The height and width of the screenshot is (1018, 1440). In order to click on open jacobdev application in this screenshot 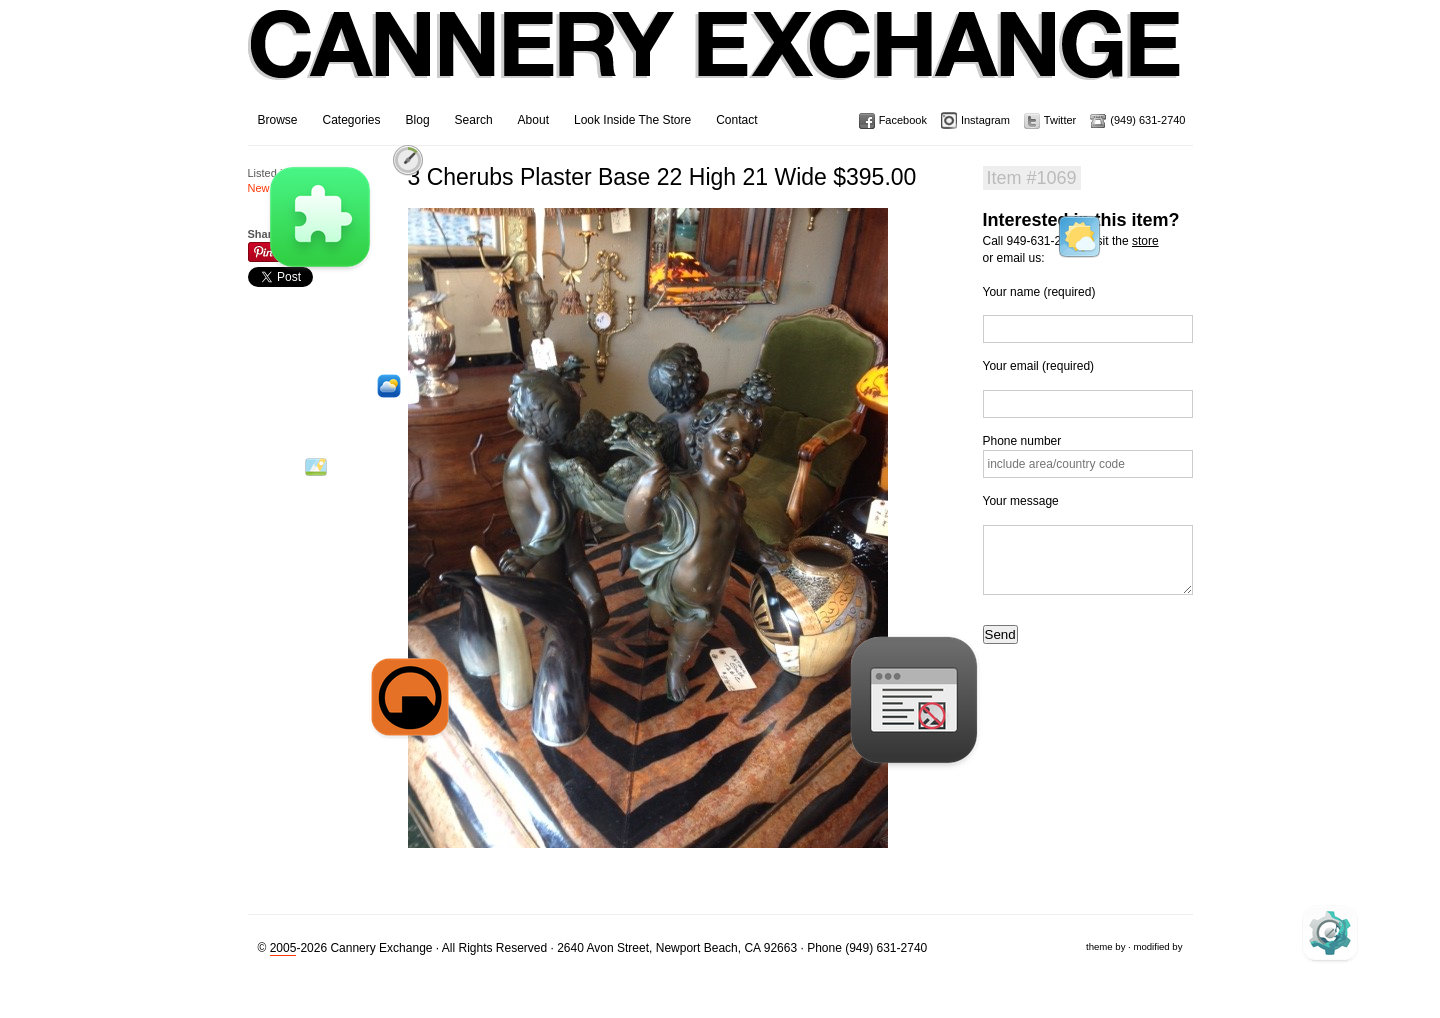, I will do `click(1330, 933)`.